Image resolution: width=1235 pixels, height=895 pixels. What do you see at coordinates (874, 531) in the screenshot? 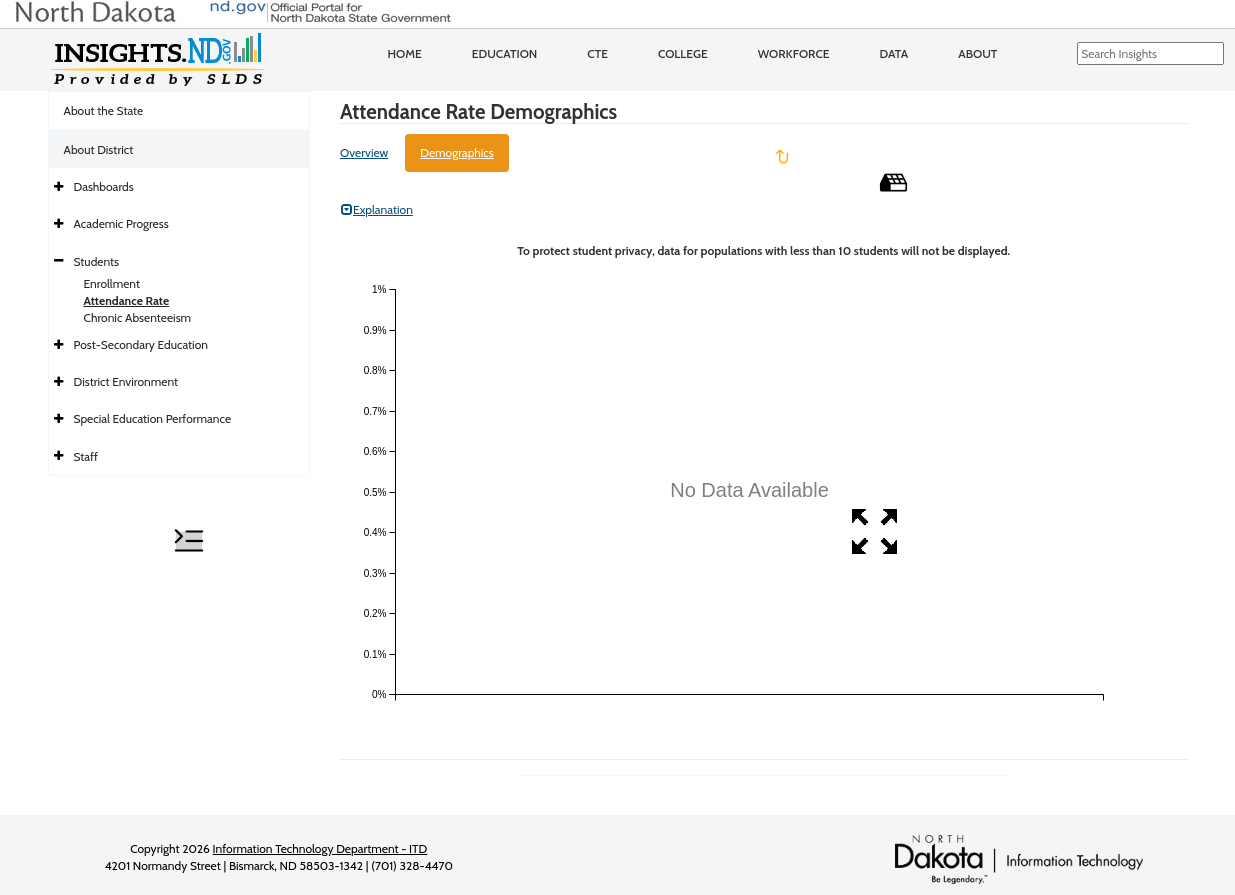
I see `expand to fullscreen view` at bounding box center [874, 531].